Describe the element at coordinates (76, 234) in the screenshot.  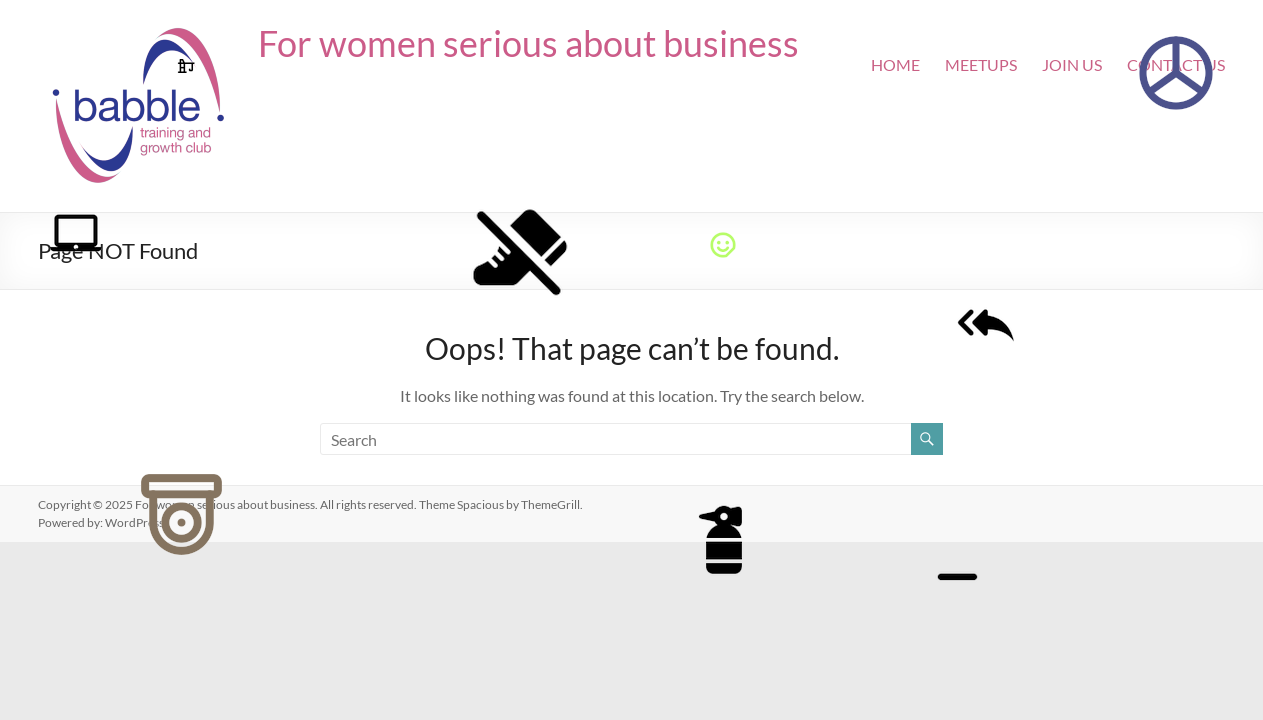
I see `access mac or laptop-specific settings` at that location.